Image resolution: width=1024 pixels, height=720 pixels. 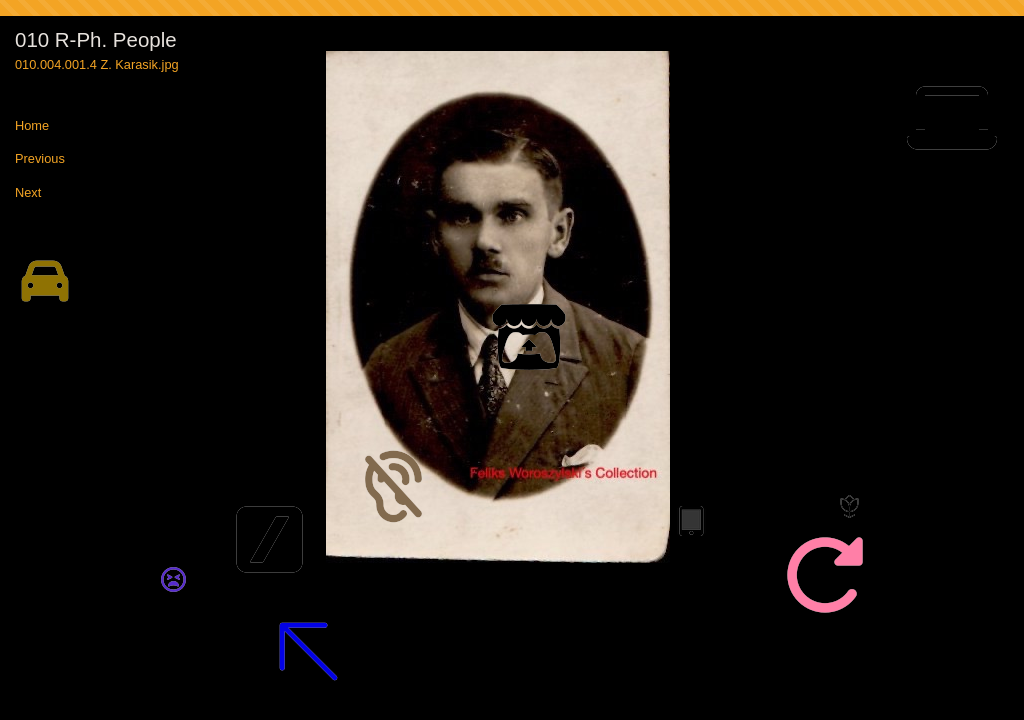 What do you see at coordinates (692, 521) in the screenshot?
I see `switch to tablet view` at bounding box center [692, 521].